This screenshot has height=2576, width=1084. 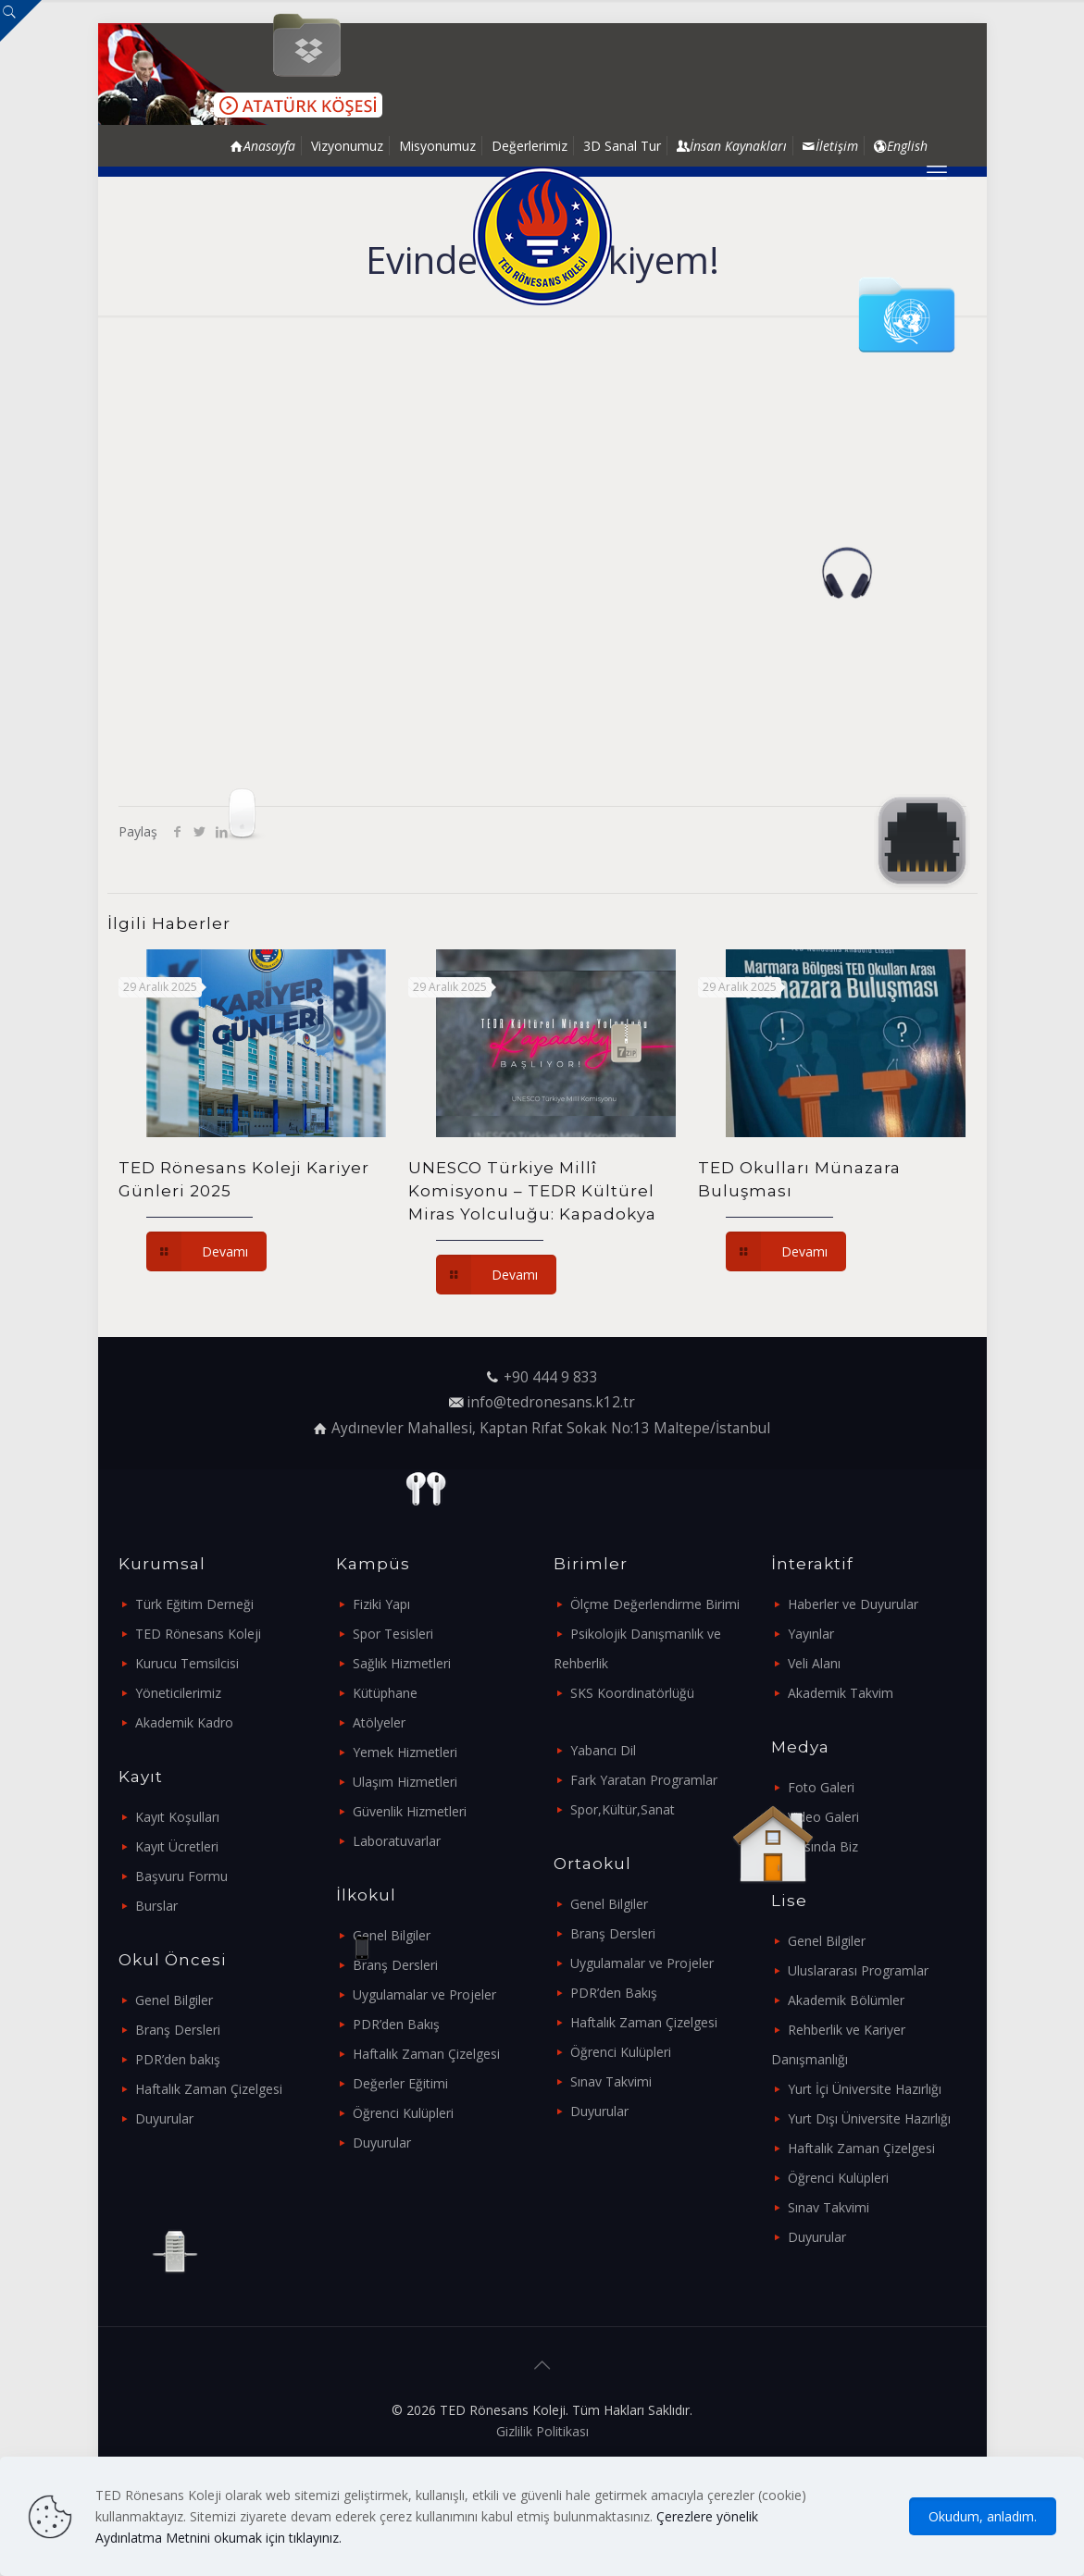 What do you see at coordinates (426, 1489) in the screenshot?
I see `connect bluetooth earbuds` at bounding box center [426, 1489].